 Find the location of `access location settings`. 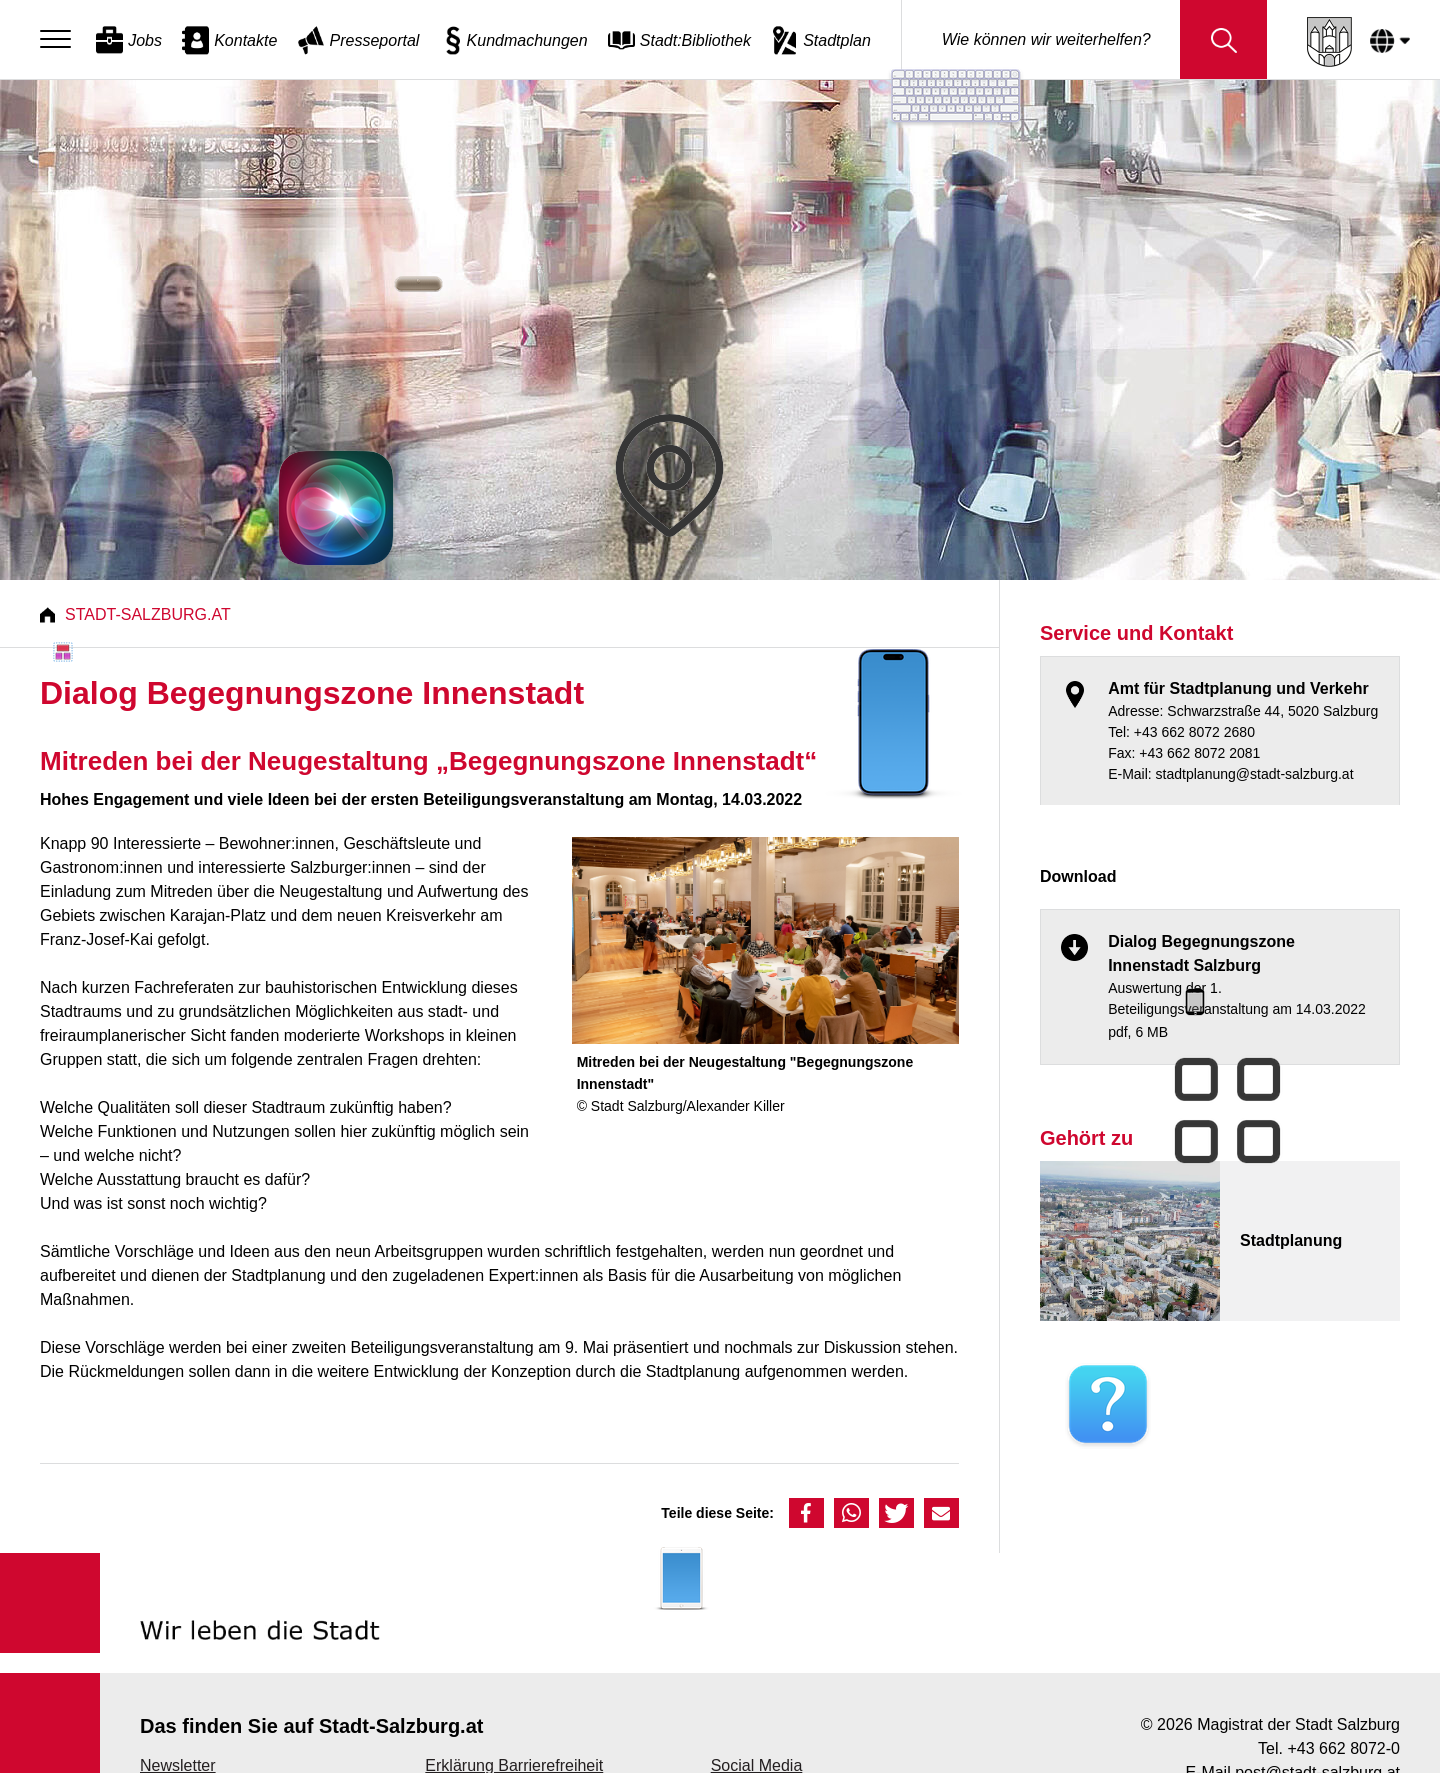

access location settings is located at coordinates (669, 475).